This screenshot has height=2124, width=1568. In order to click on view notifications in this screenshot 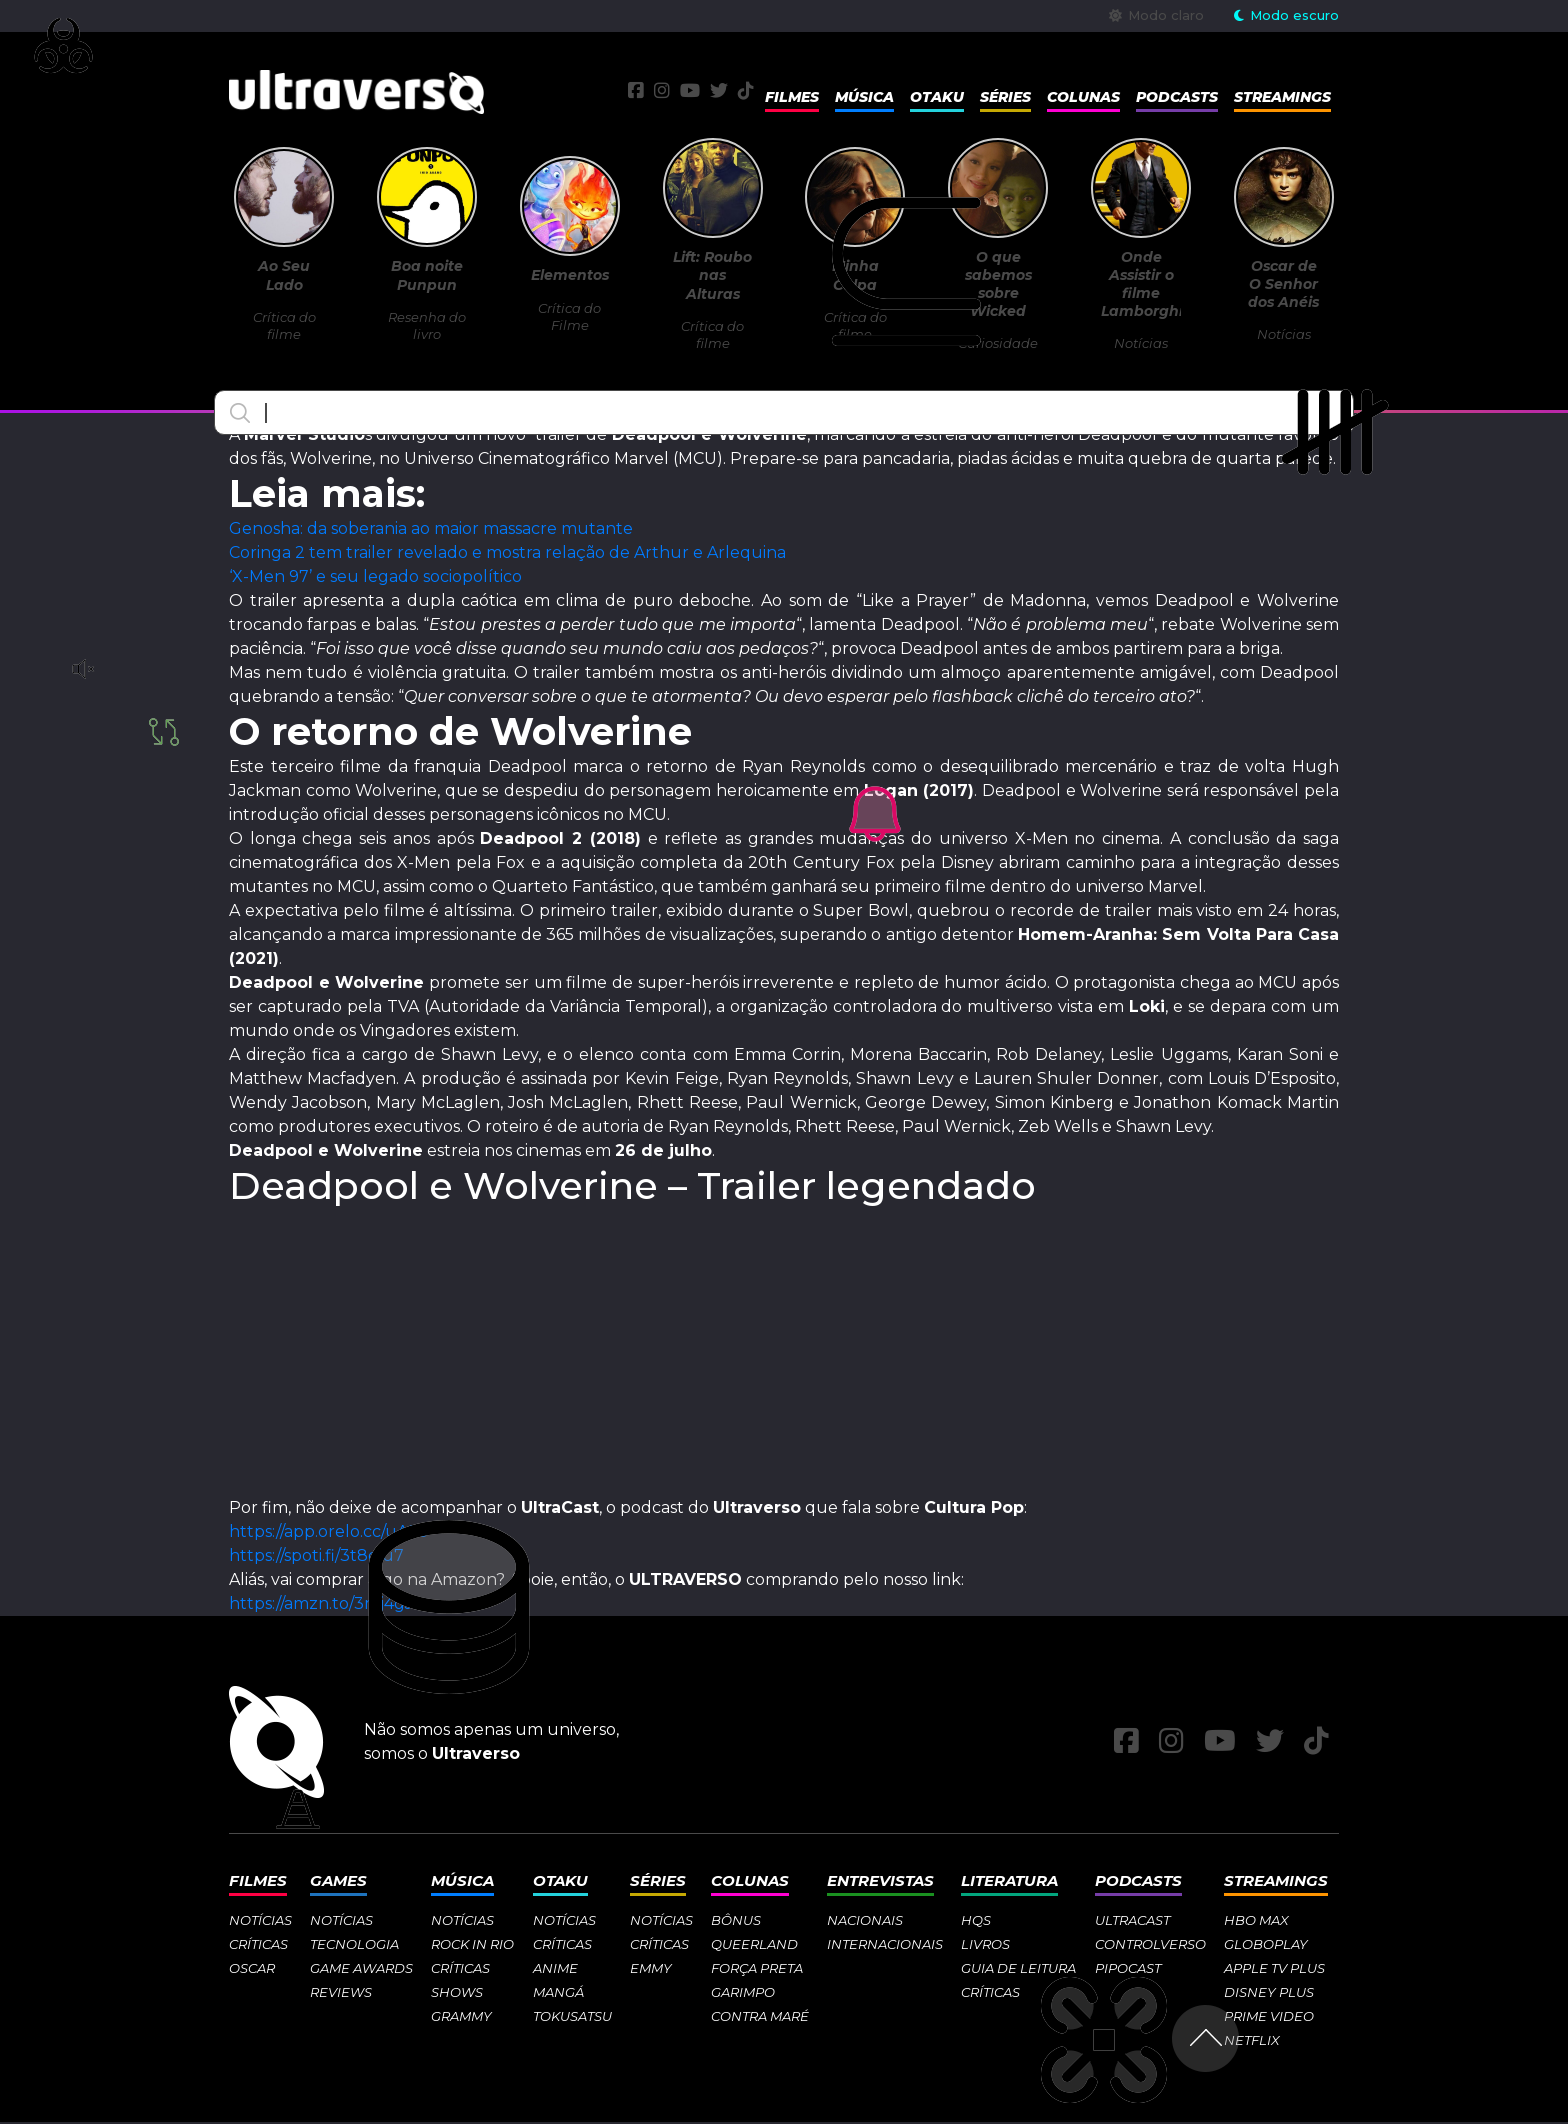, I will do `click(875, 814)`.